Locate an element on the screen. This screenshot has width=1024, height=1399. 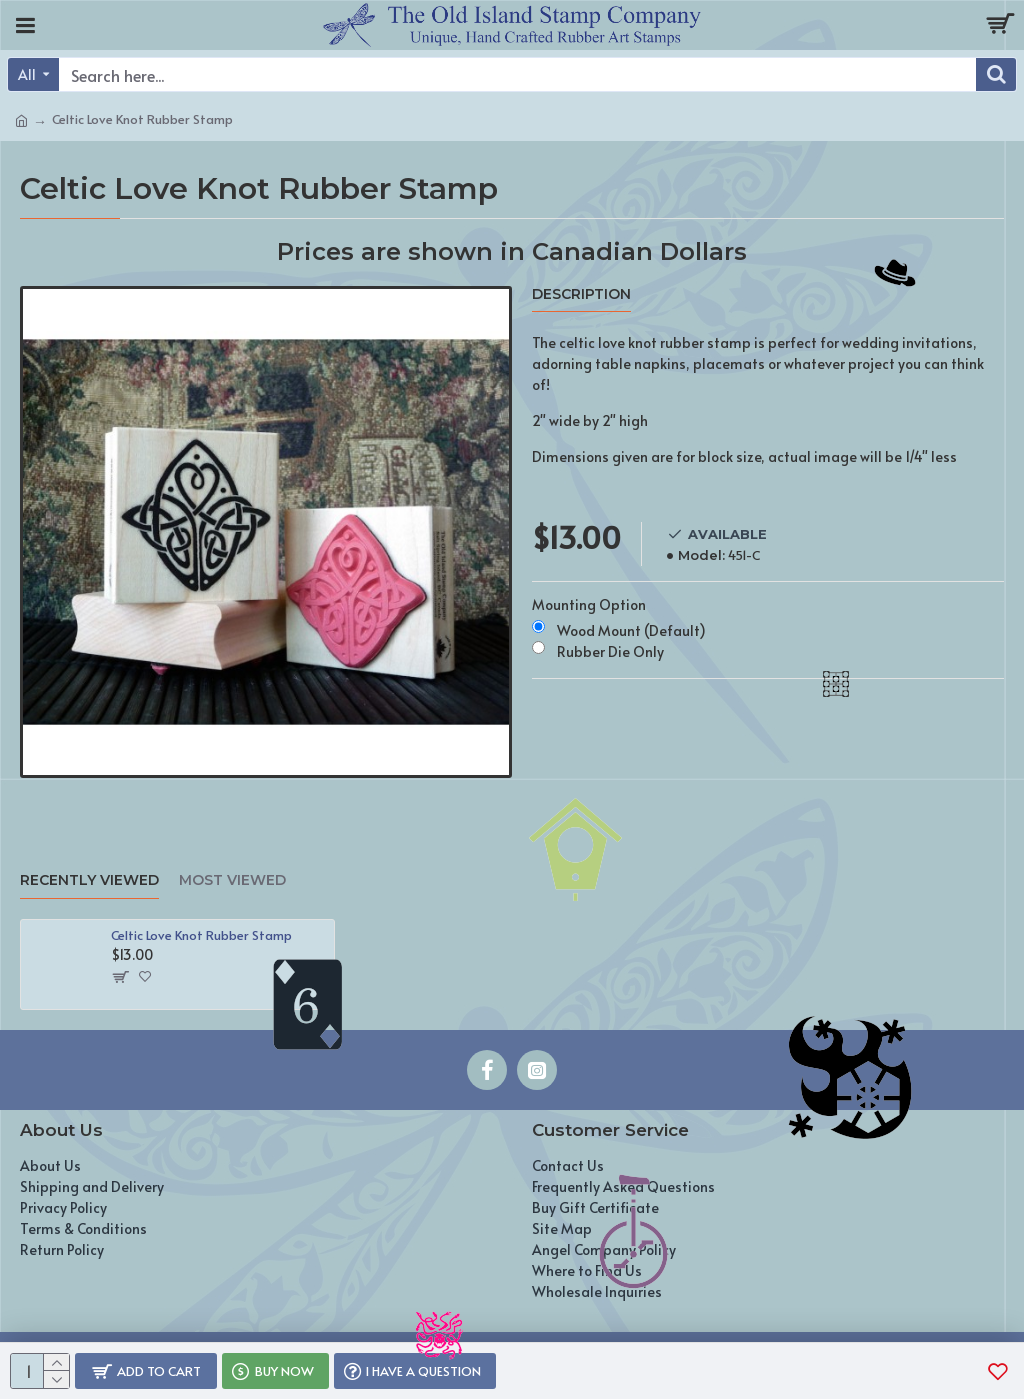
select a detective or spy character is located at coordinates (895, 273).